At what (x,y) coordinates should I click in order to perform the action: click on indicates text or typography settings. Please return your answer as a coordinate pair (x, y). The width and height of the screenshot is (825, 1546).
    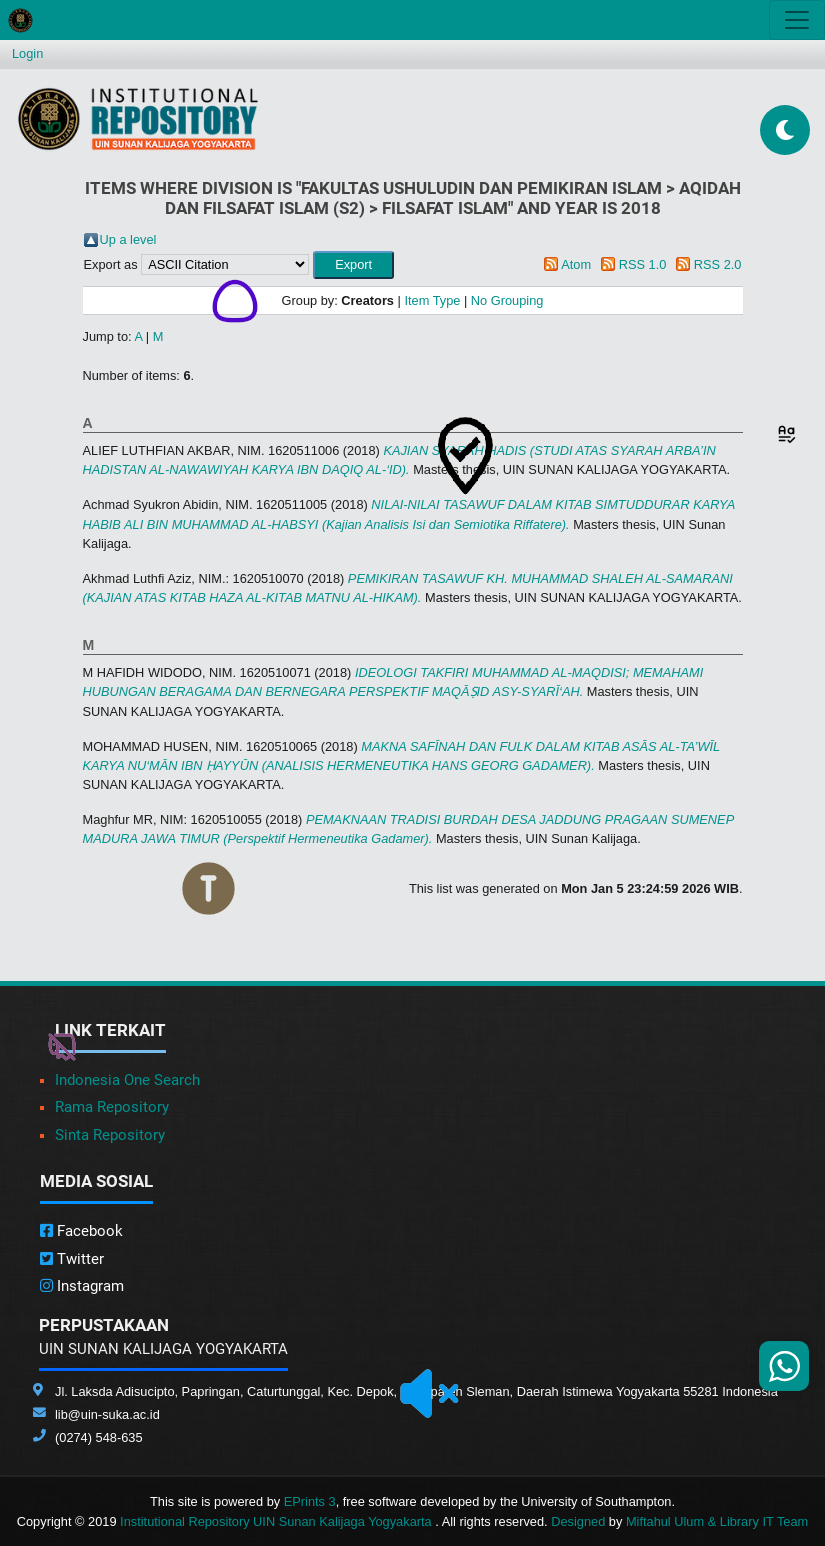
    Looking at the image, I should click on (208, 888).